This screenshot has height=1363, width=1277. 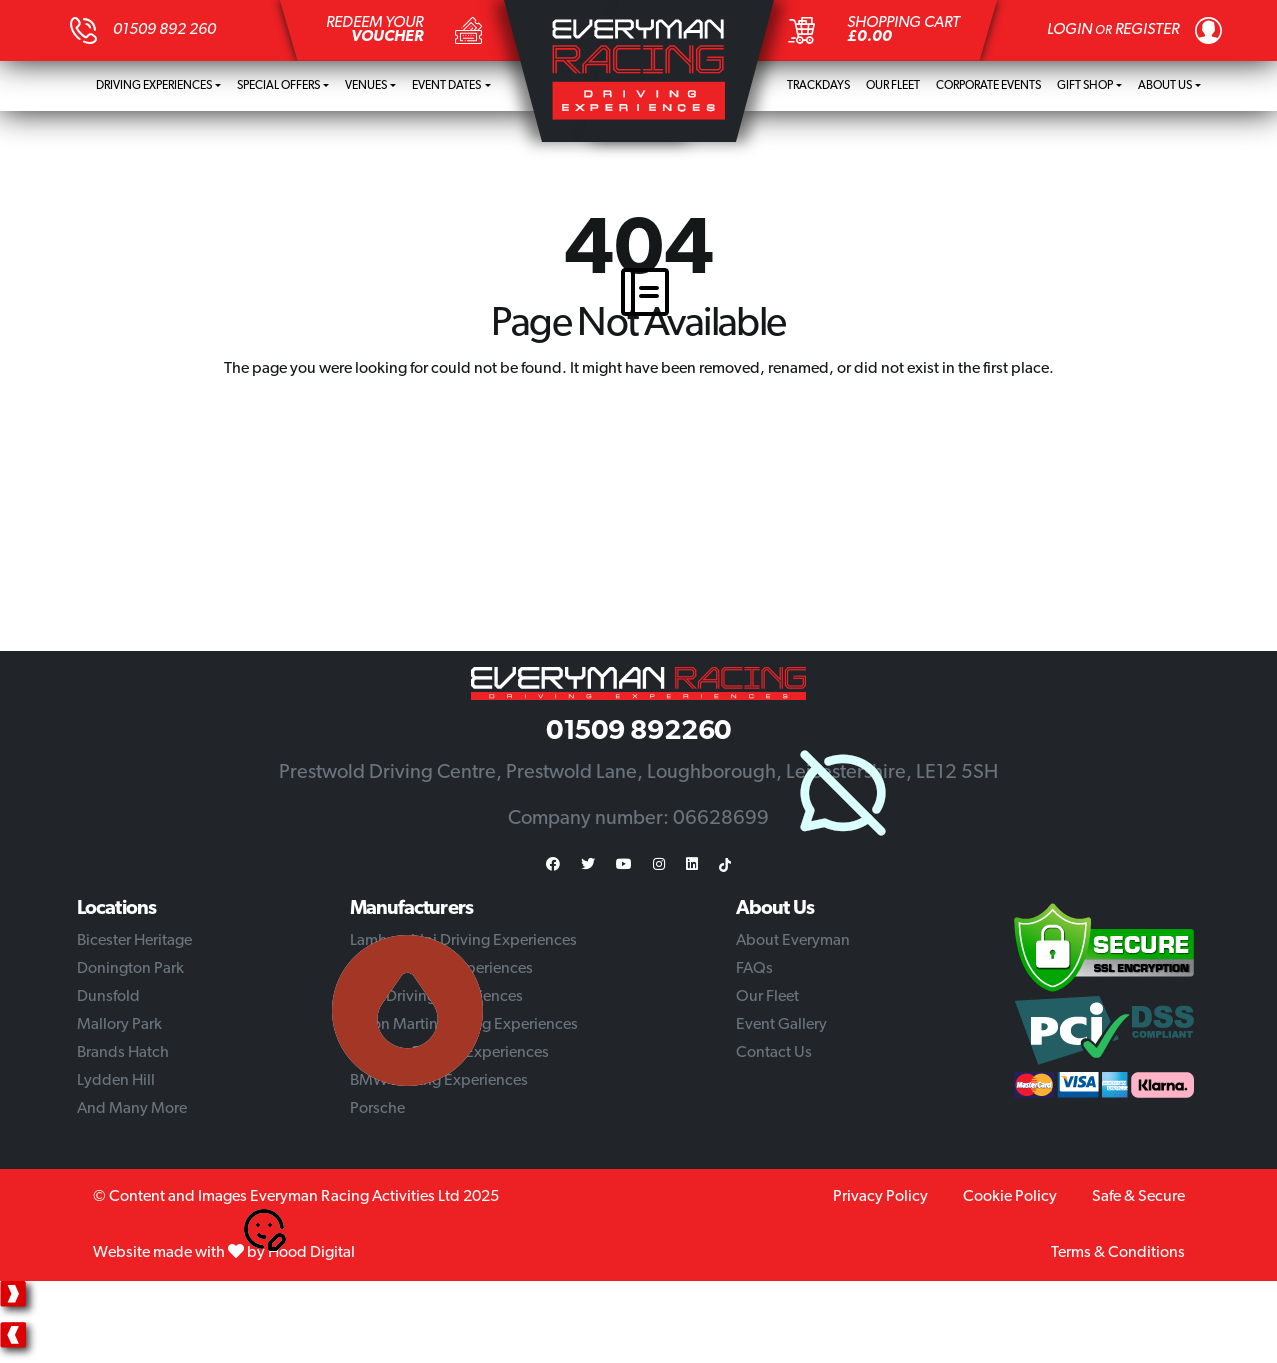 What do you see at coordinates (407, 1010) in the screenshot?
I see `adjust color or ink settings` at bounding box center [407, 1010].